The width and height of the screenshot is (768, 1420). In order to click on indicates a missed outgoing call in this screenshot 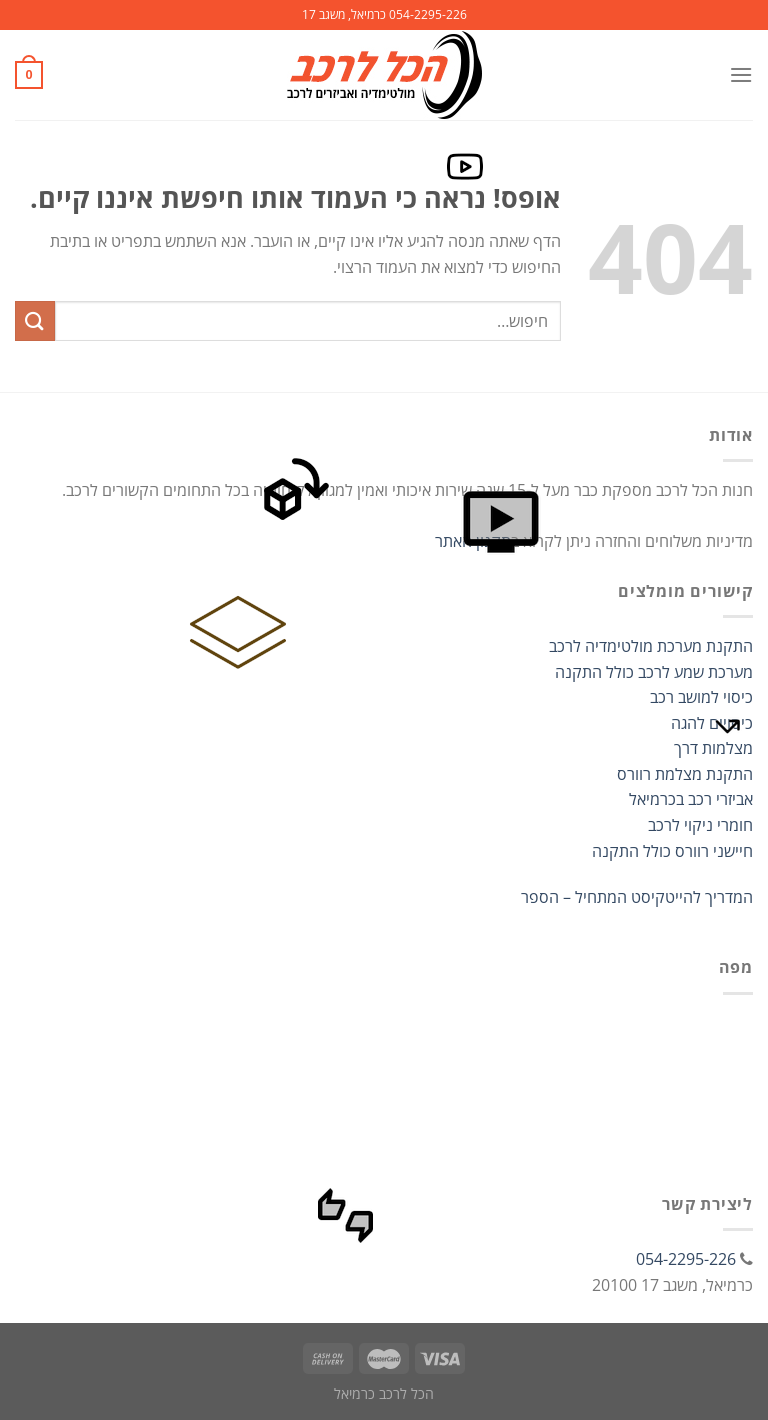, I will do `click(727, 726)`.